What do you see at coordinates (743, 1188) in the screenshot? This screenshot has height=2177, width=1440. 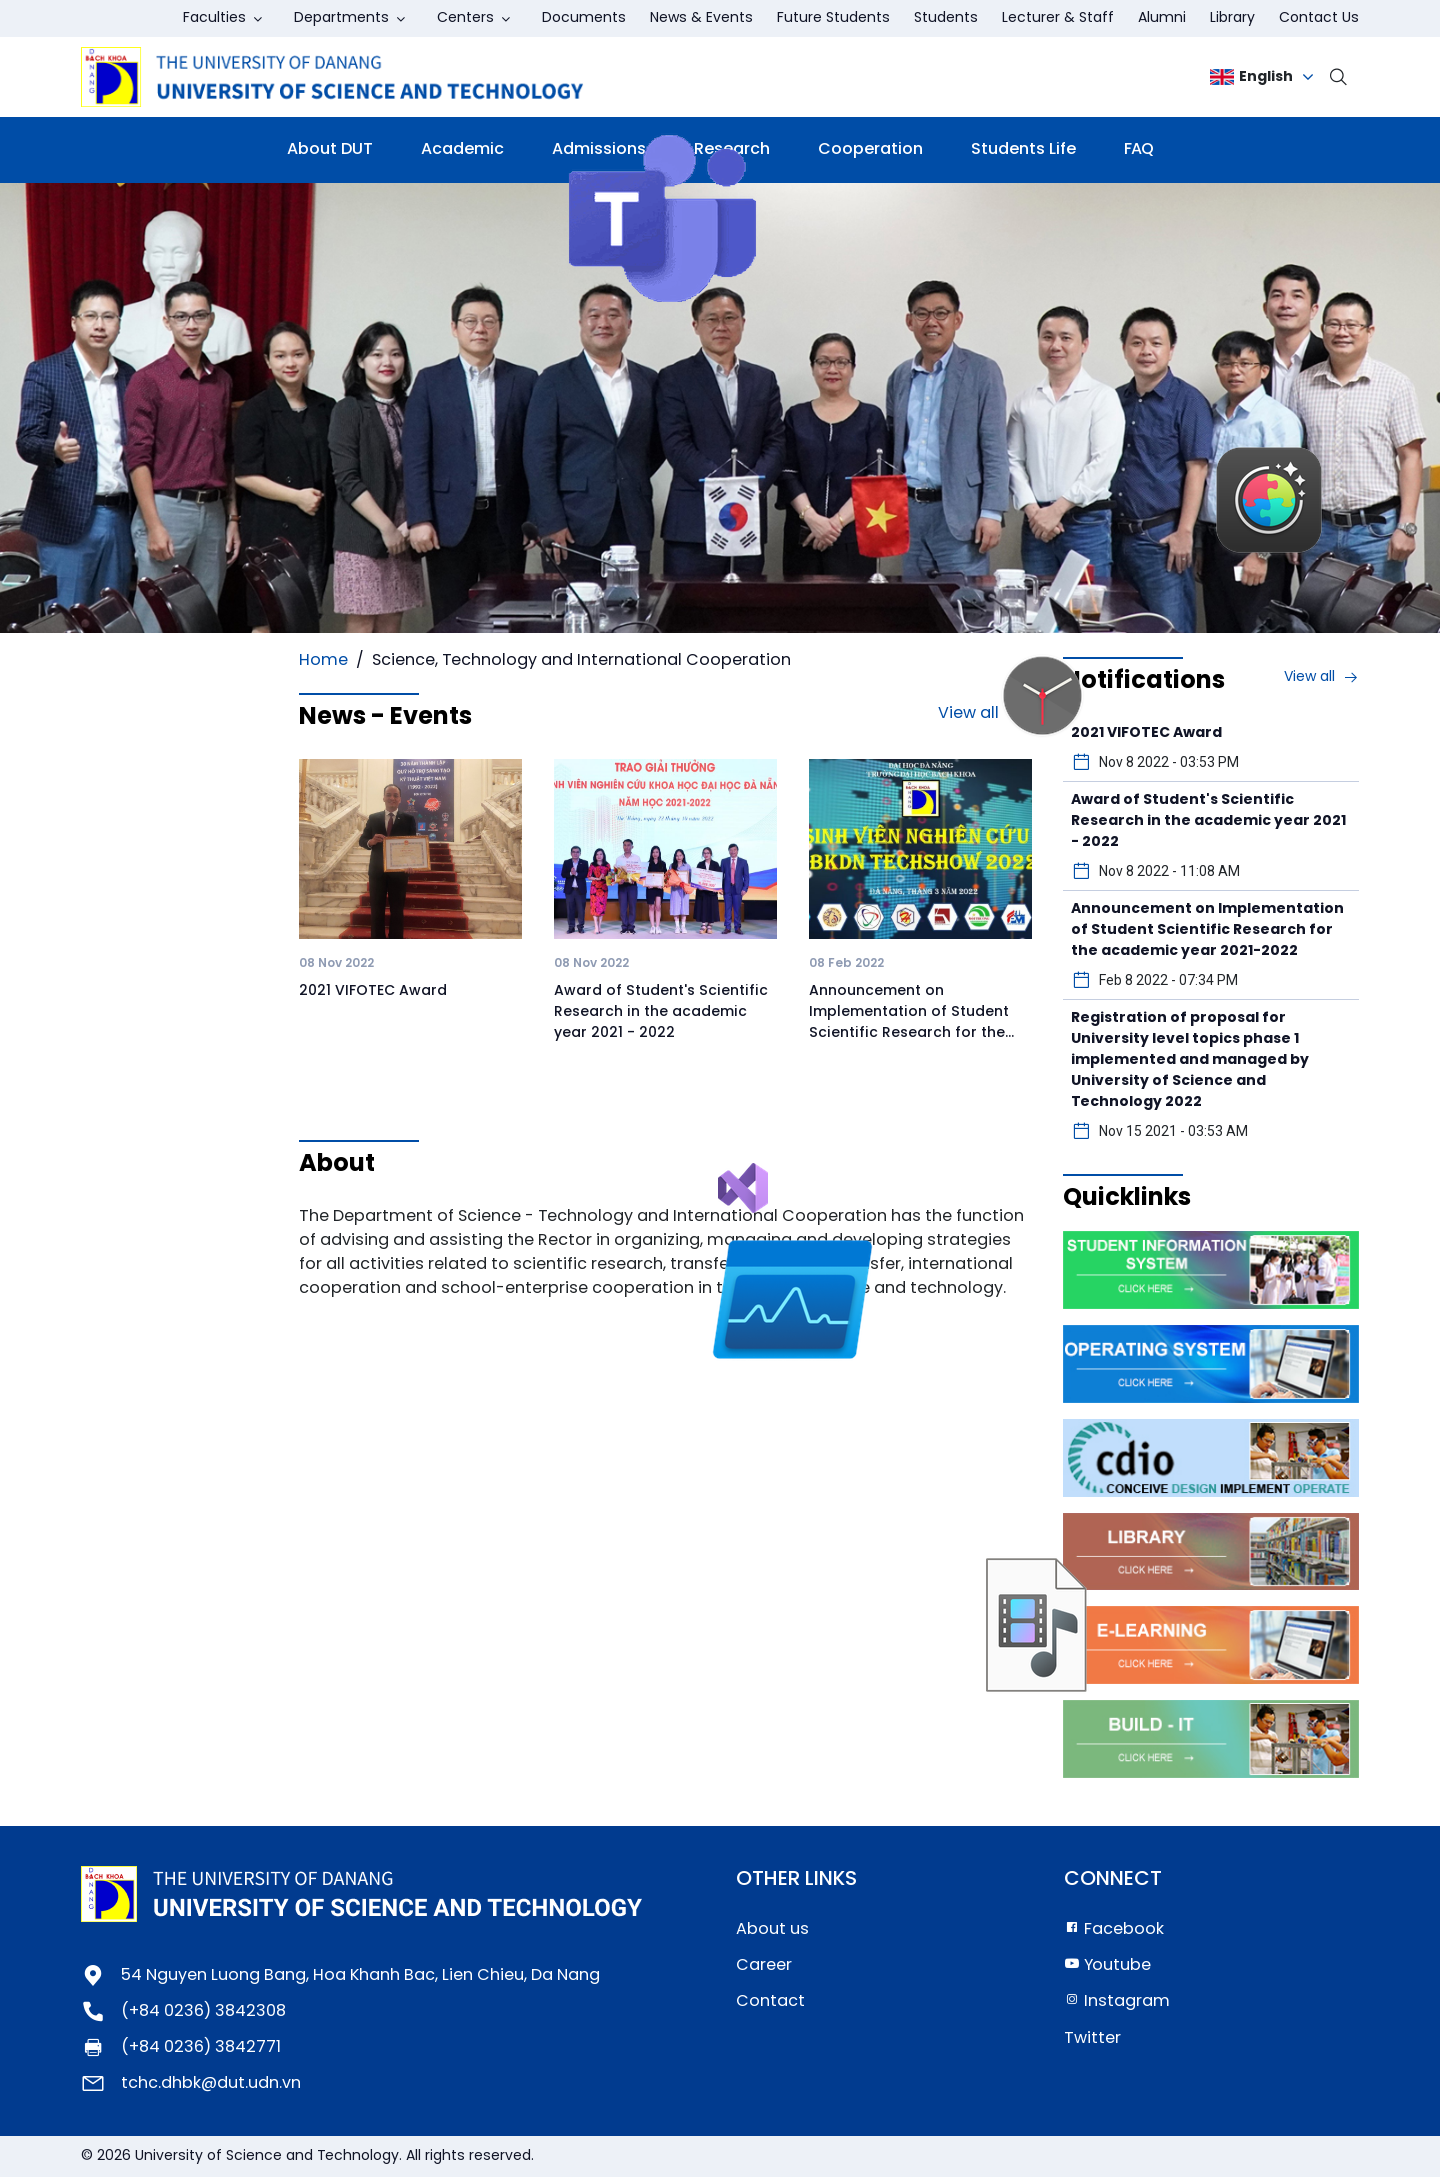 I see `open Visual Studio` at bounding box center [743, 1188].